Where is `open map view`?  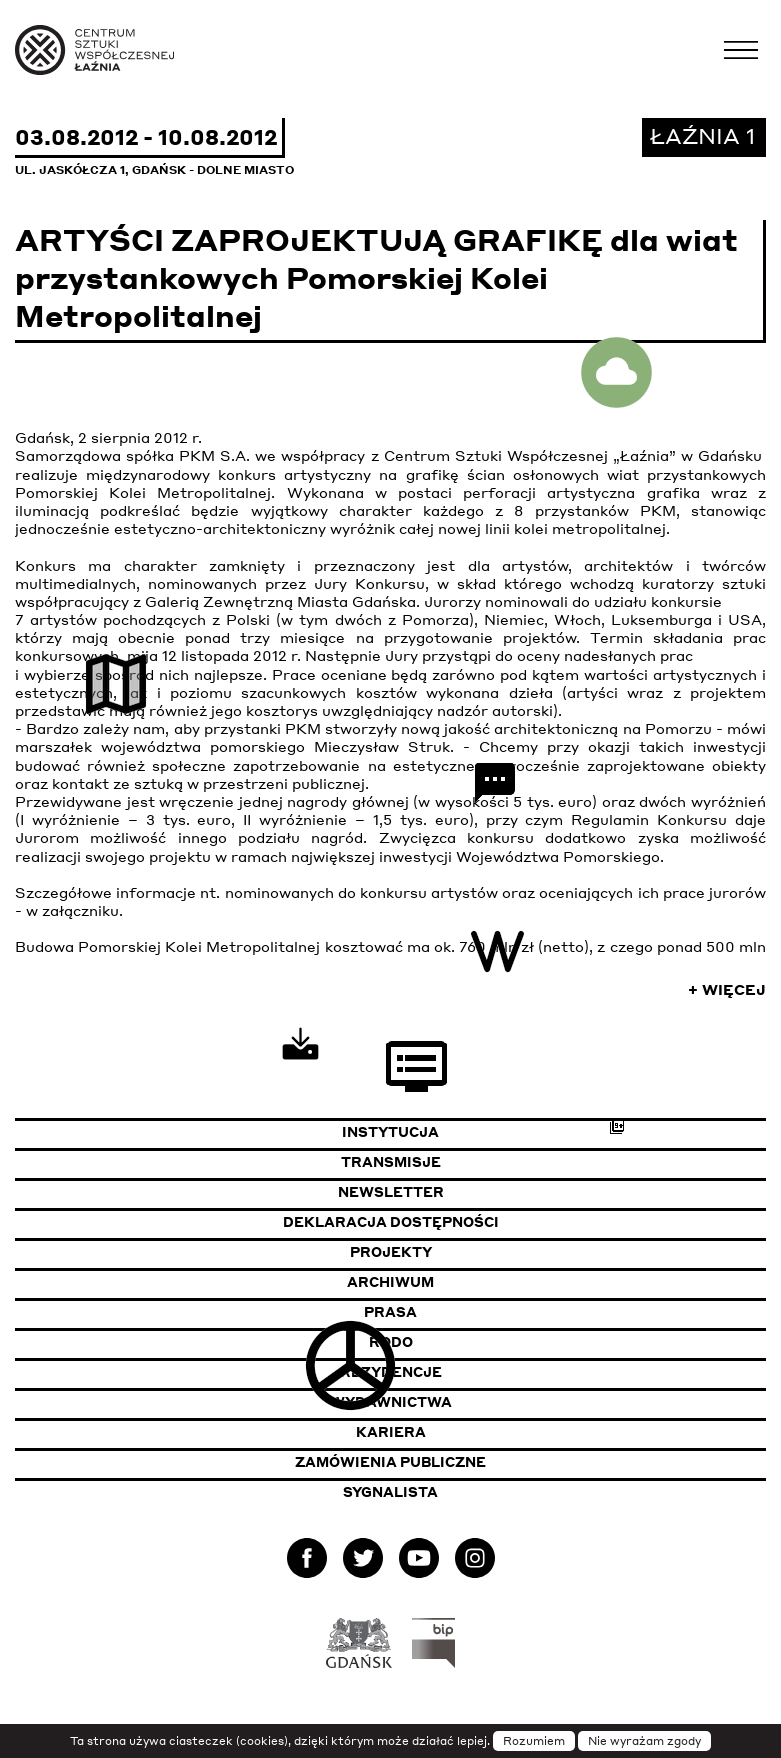 open map view is located at coordinates (116, 684).